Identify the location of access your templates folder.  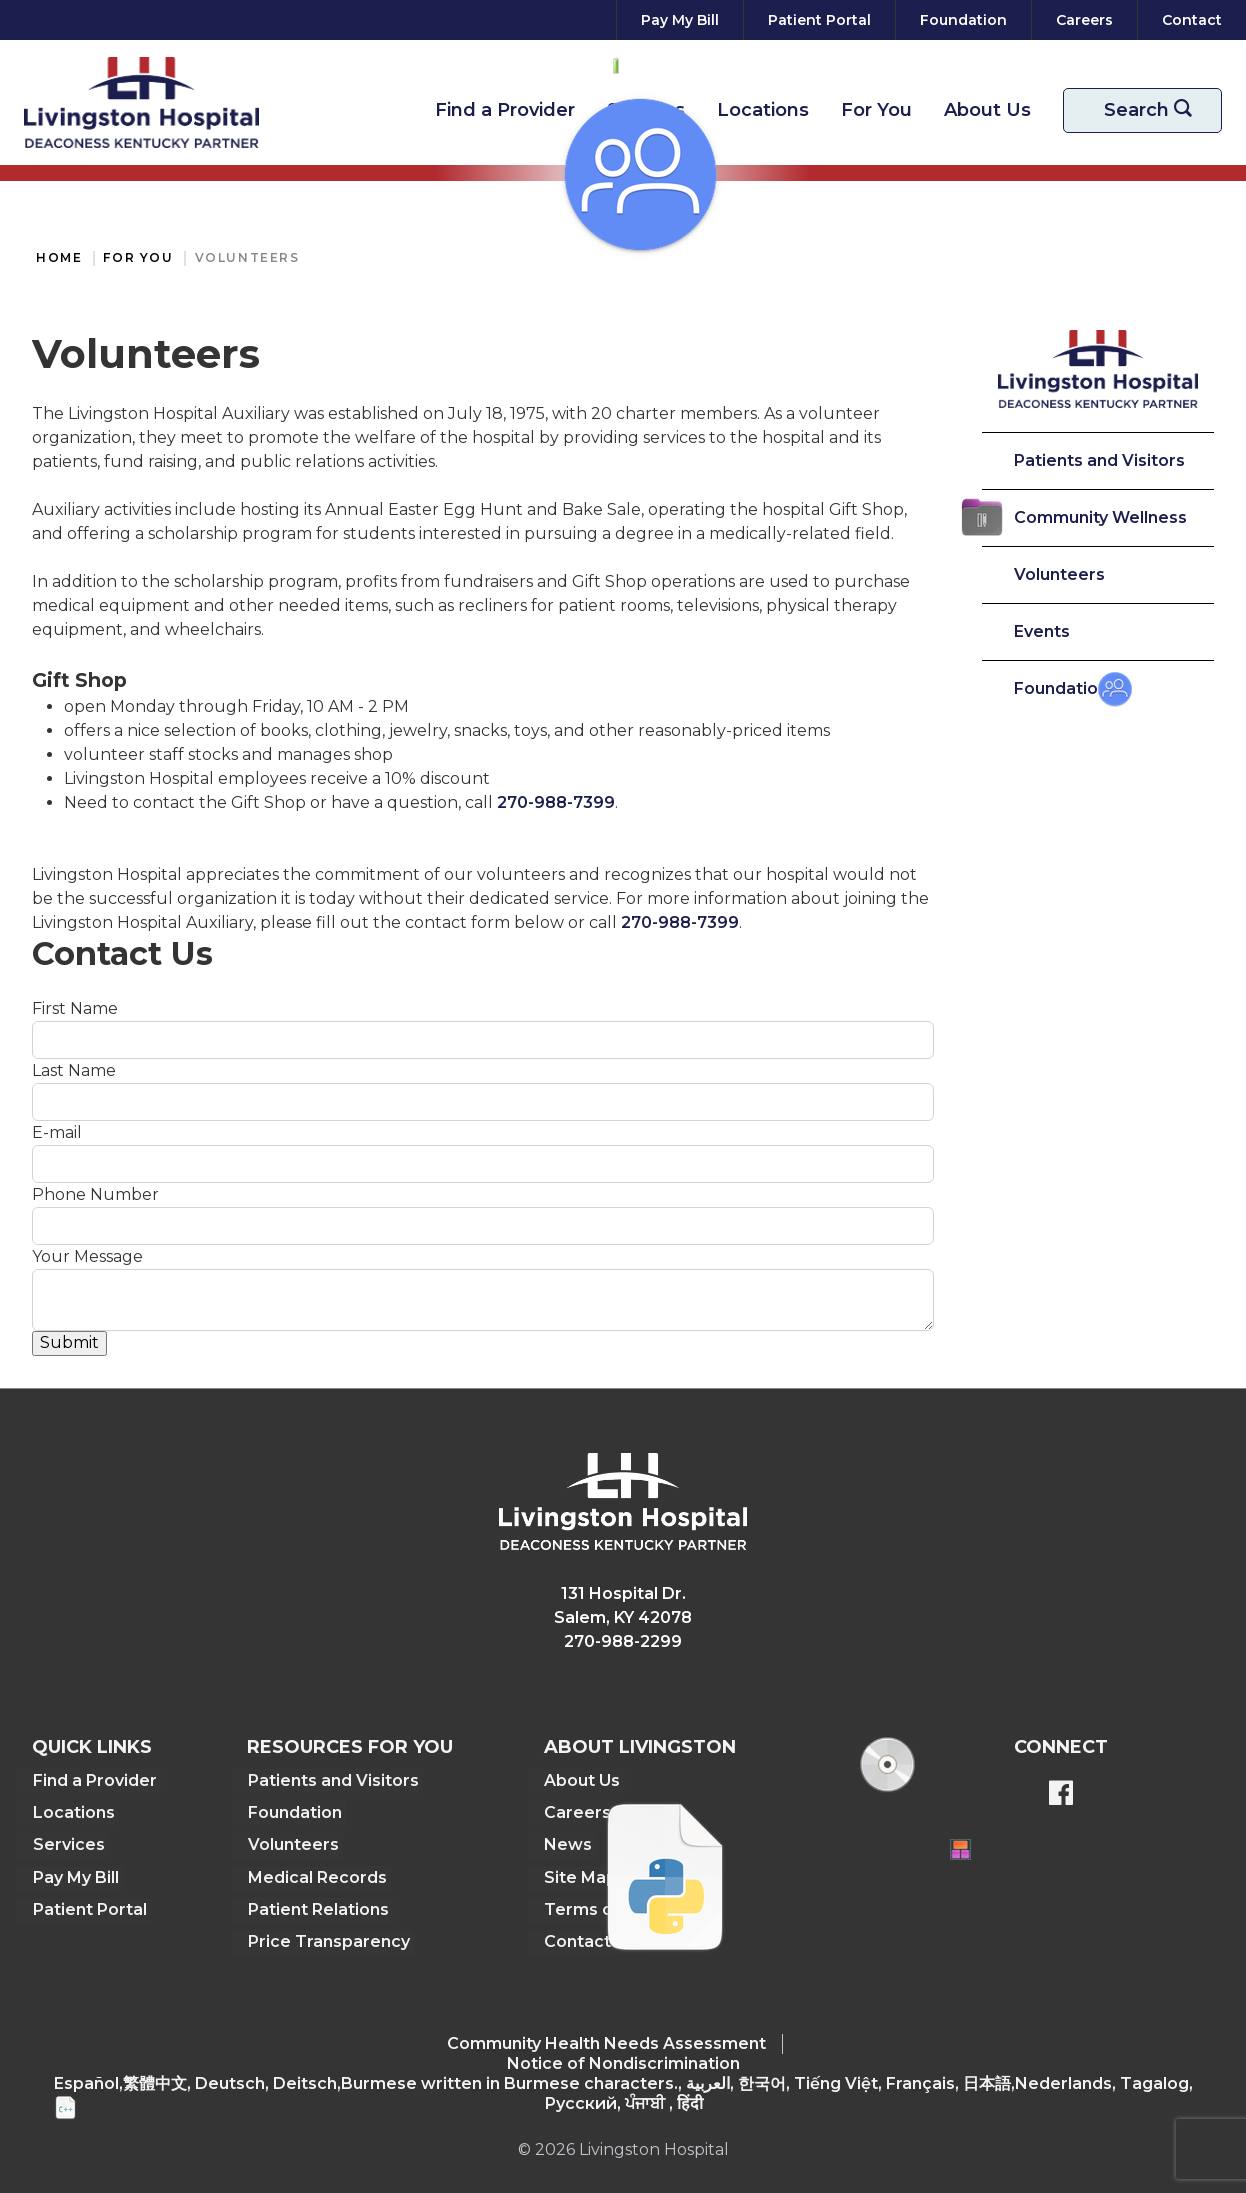
(982, 517).